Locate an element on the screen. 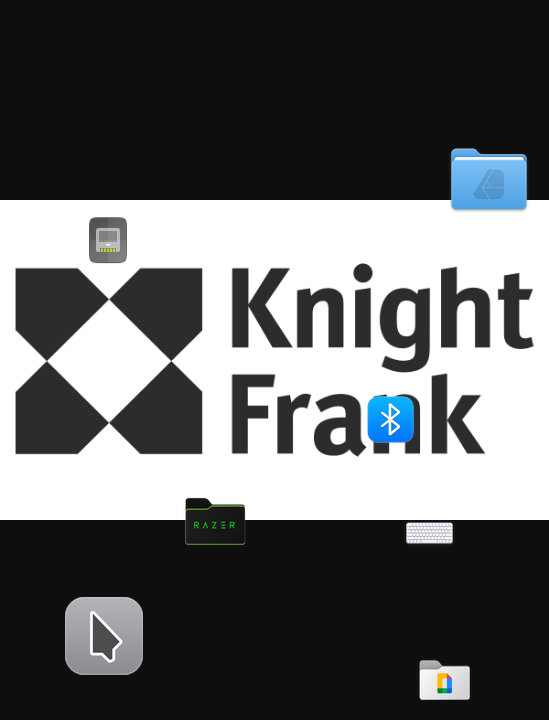 The width and height of the screenshot is (549, 720). folder for razer software or game files is located at coordinates (215, 523).